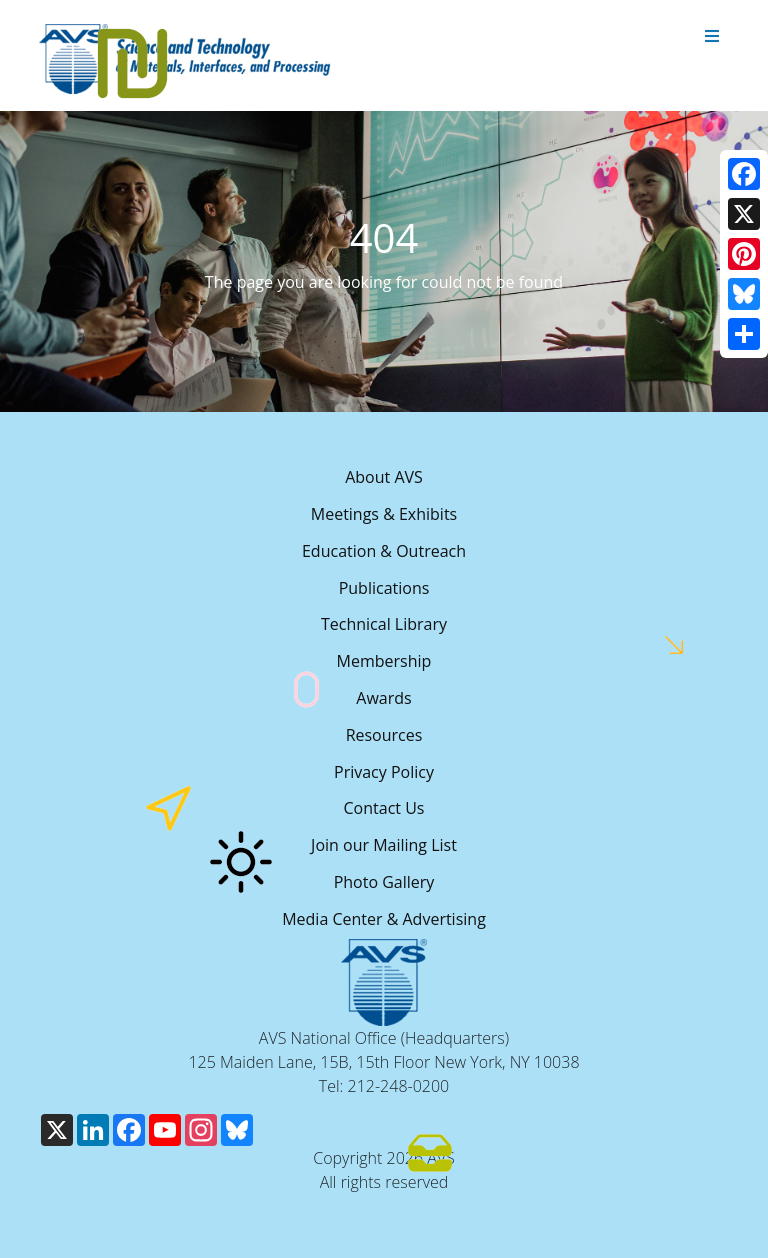  I want to click on navigate to the next item diagonally, so click(674, 645).